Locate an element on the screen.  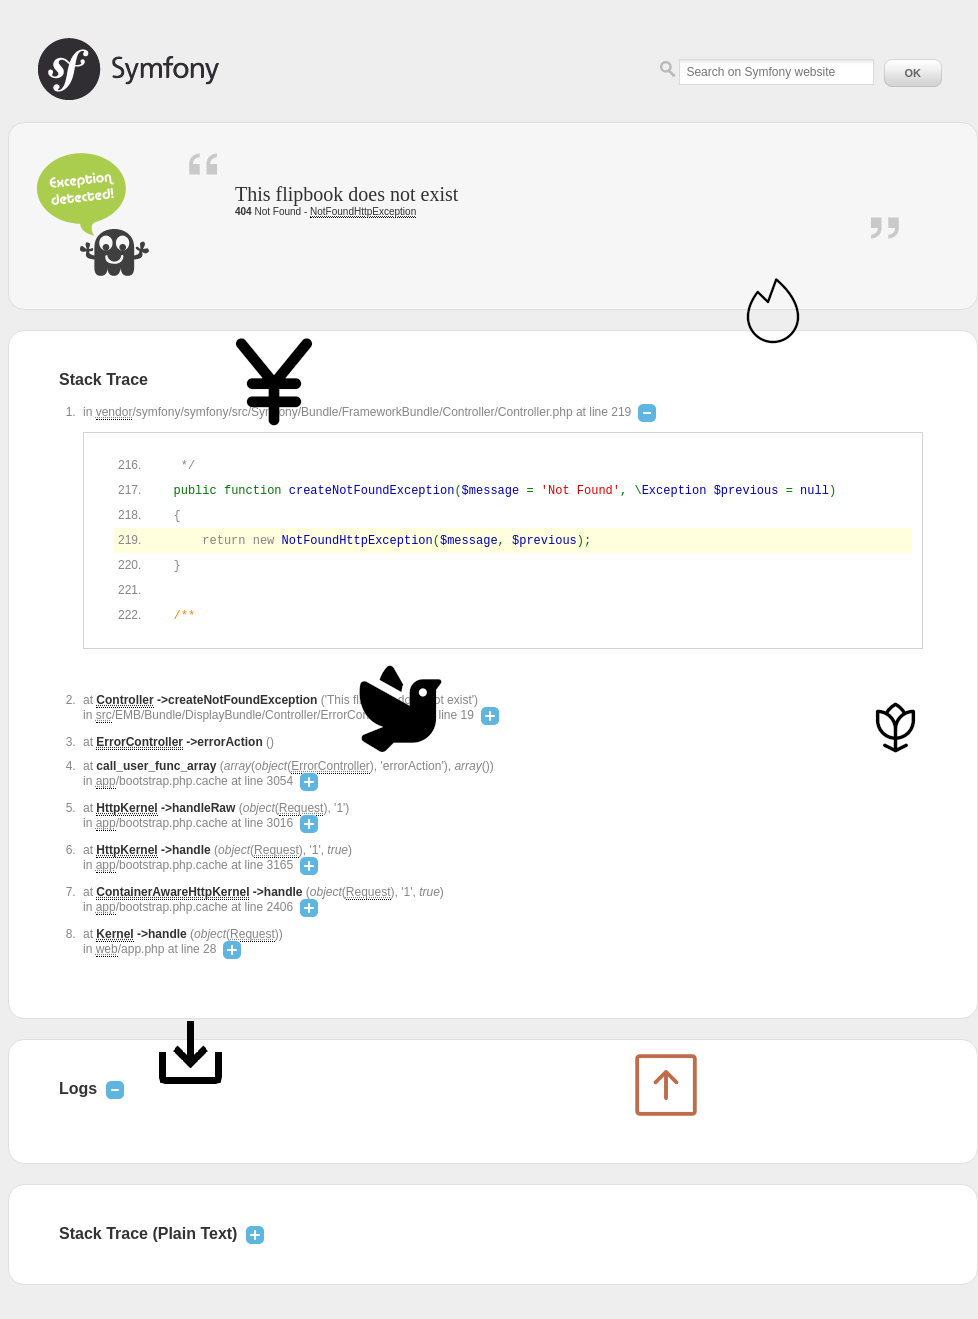
indicates peace or harmony settings is located at coordinates (399, 711).